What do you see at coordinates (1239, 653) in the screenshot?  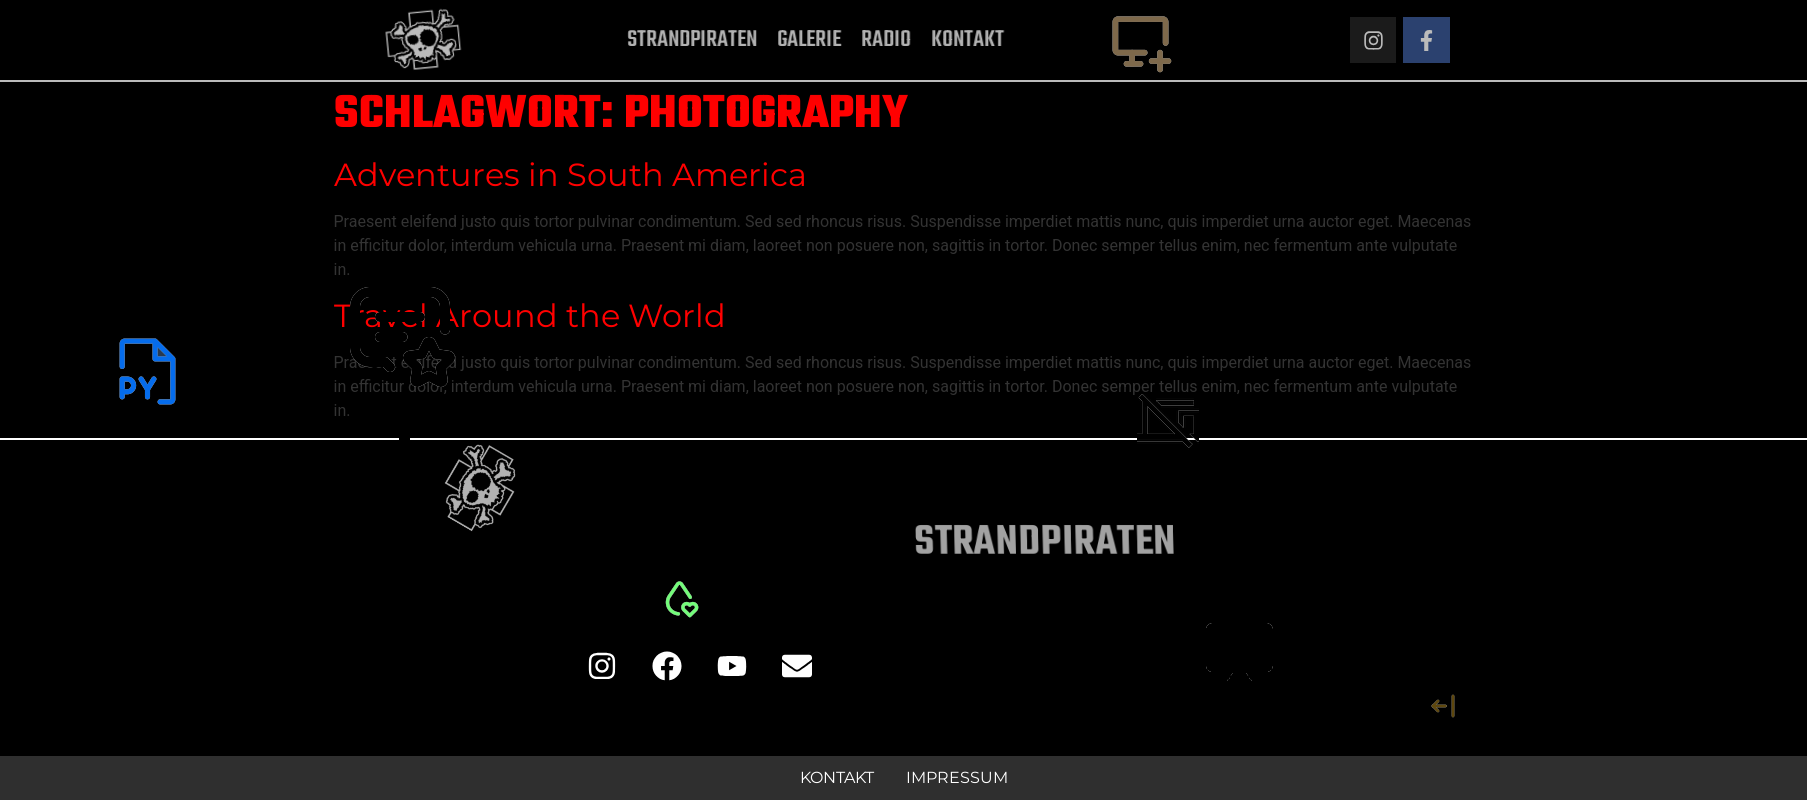 I see `access desktop or computer settings` at bounding box center [1239, 653].